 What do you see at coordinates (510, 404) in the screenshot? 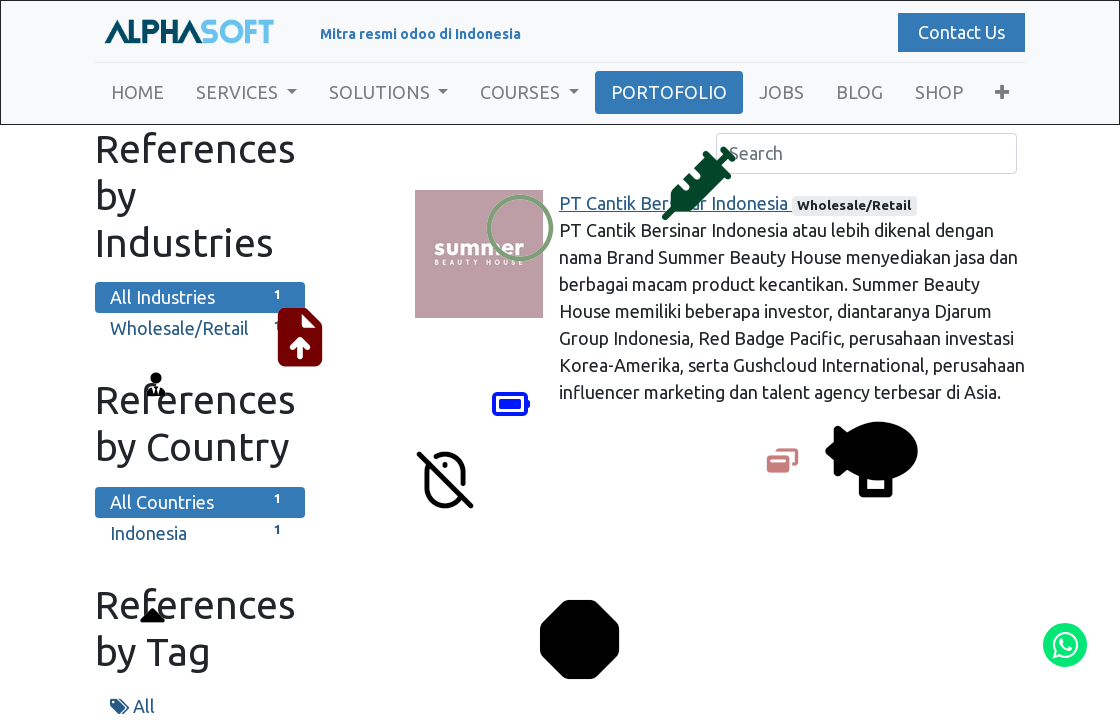
I see `indicates full battery charge` at bounding box center [510, 404].